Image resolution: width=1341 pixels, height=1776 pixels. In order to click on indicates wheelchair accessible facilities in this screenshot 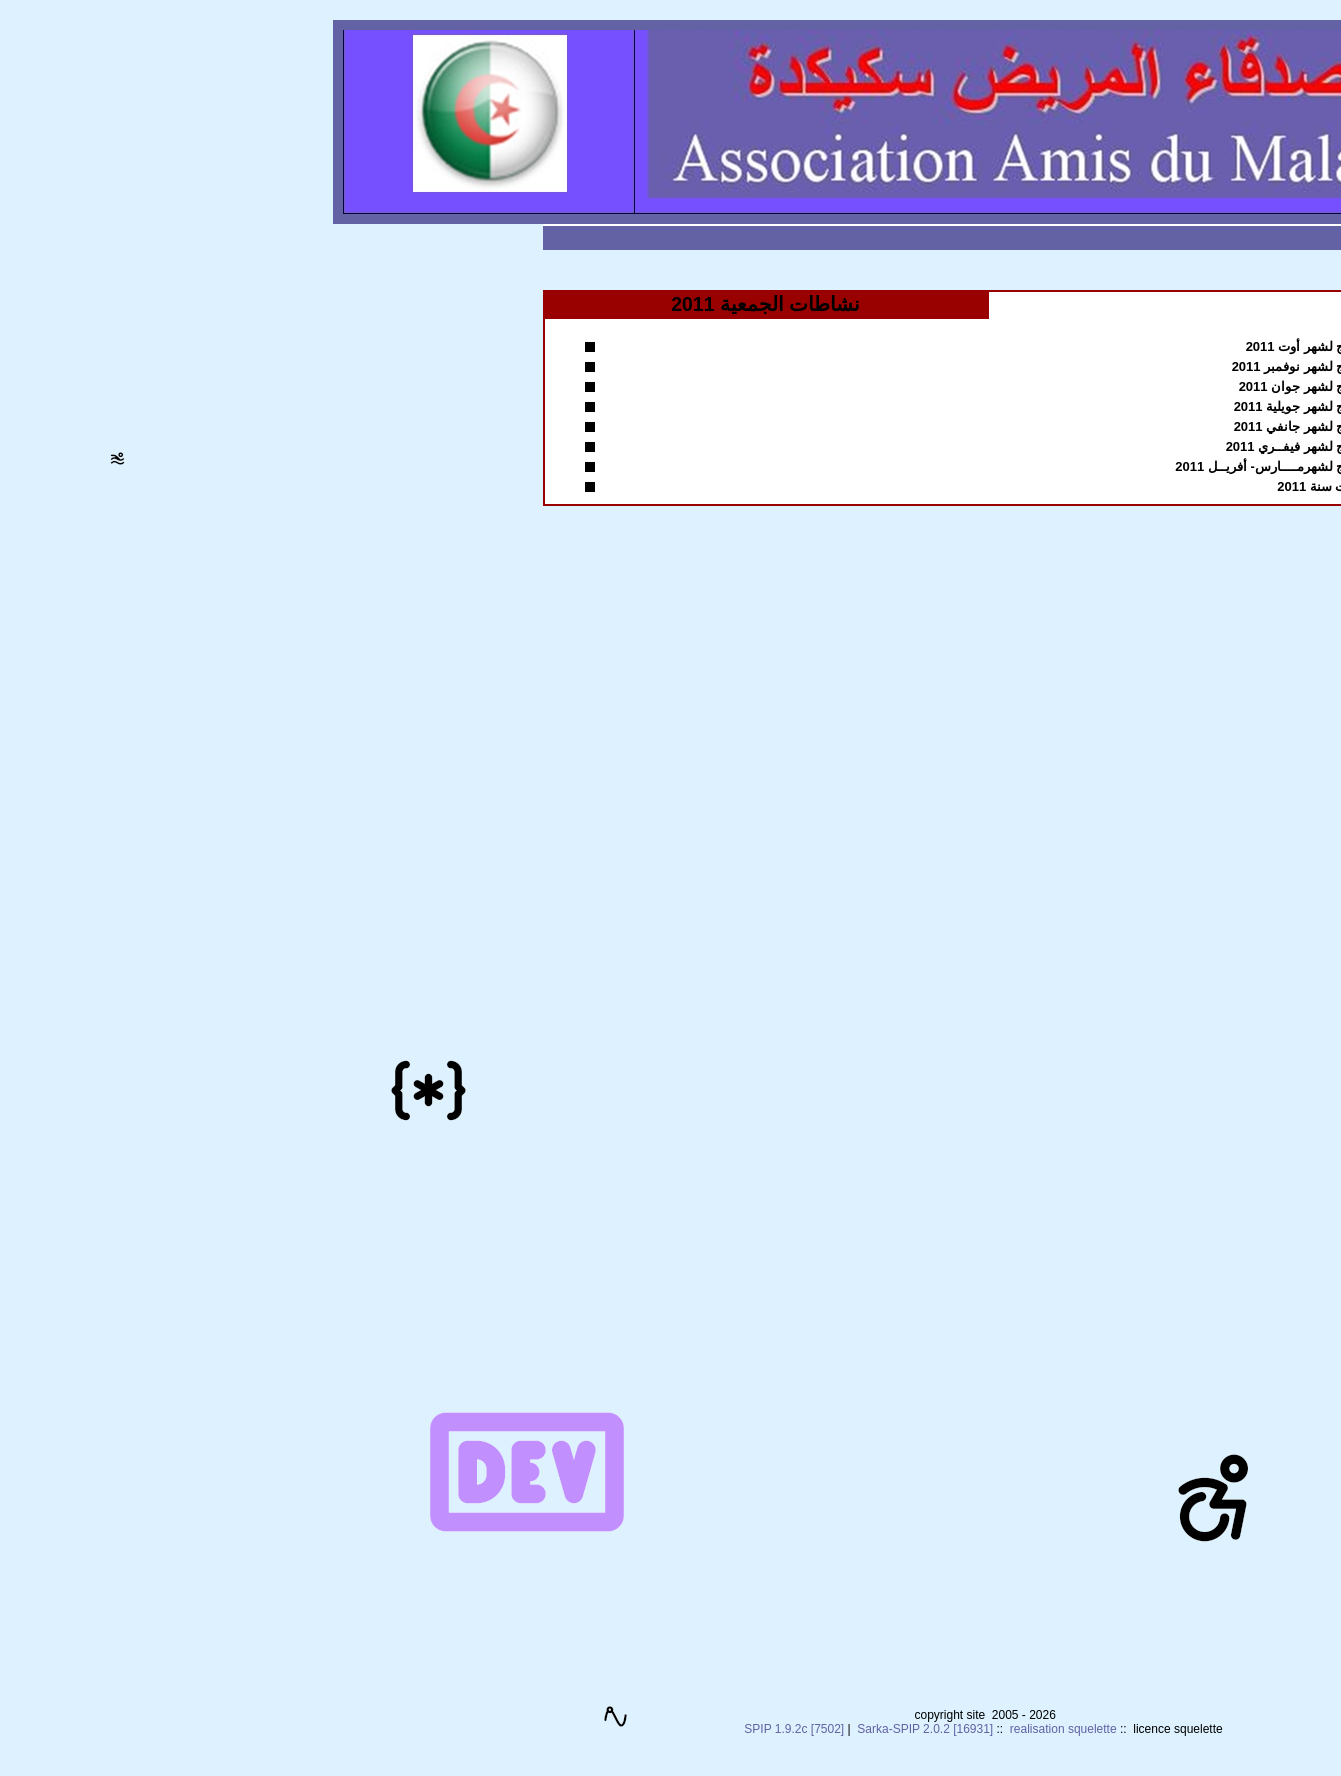, I will do `click(1215, 1499)`.